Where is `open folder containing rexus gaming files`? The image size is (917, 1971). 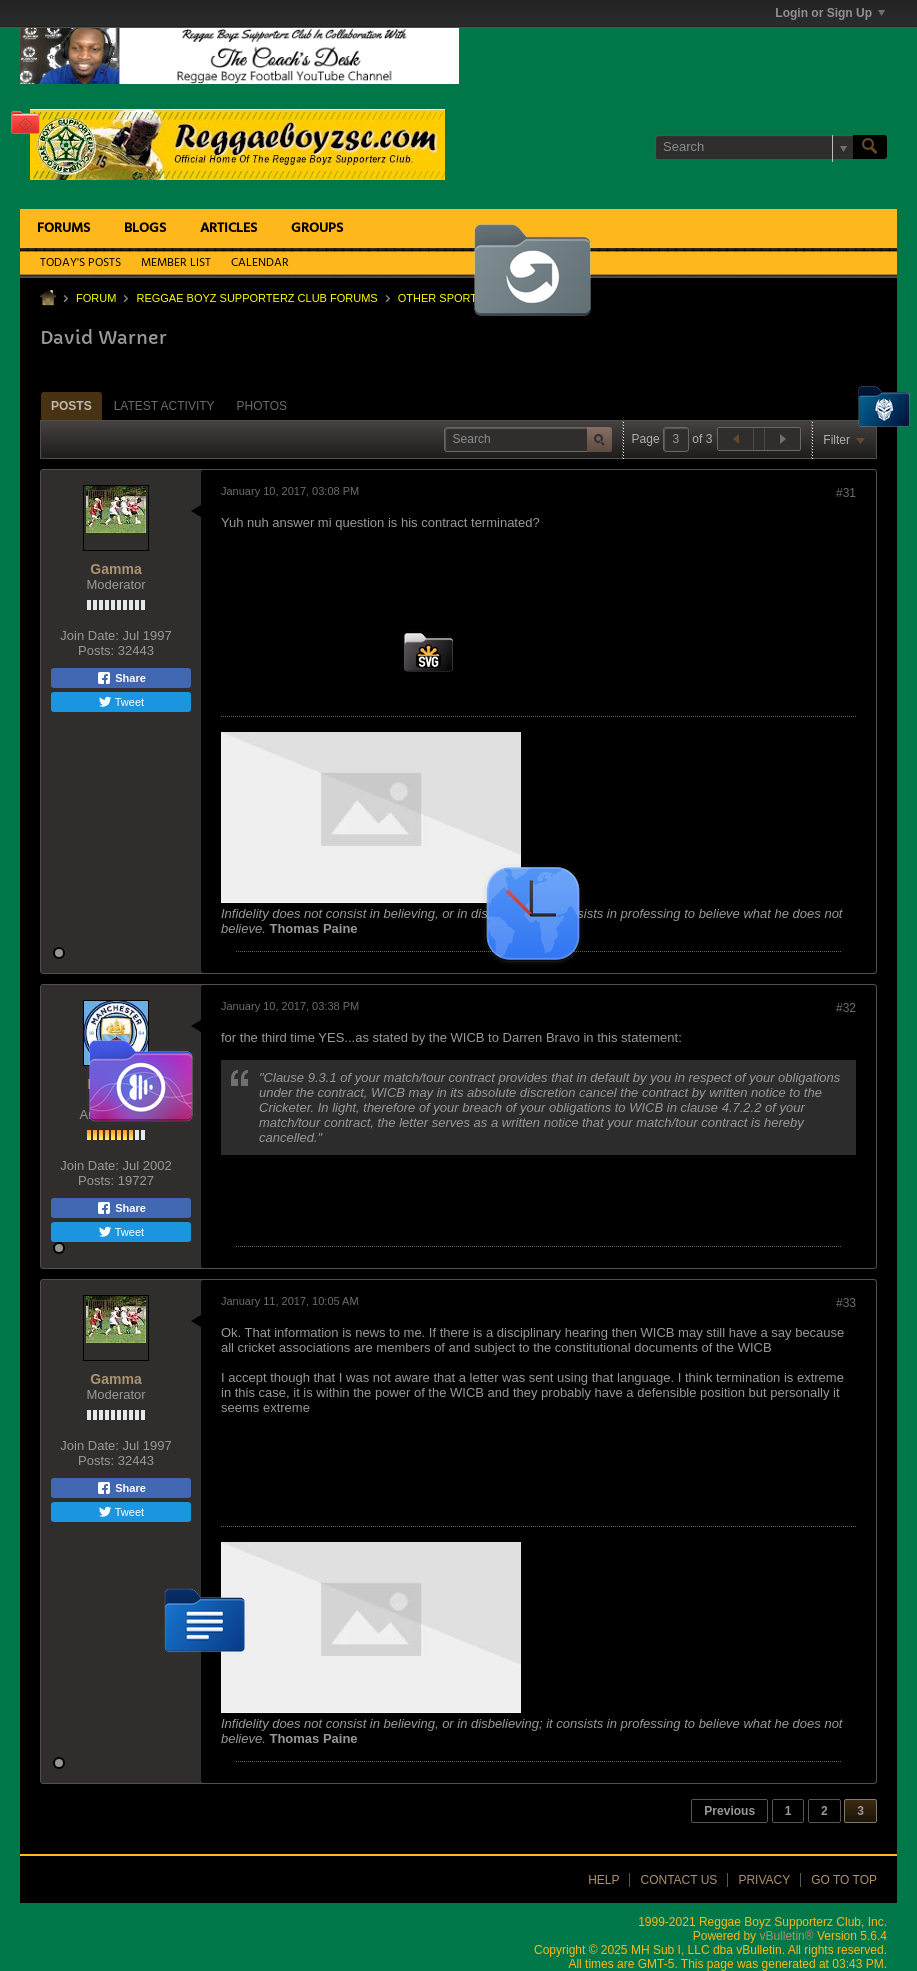
open folder containing rexus gaming files is located at coordinates (884, 408).